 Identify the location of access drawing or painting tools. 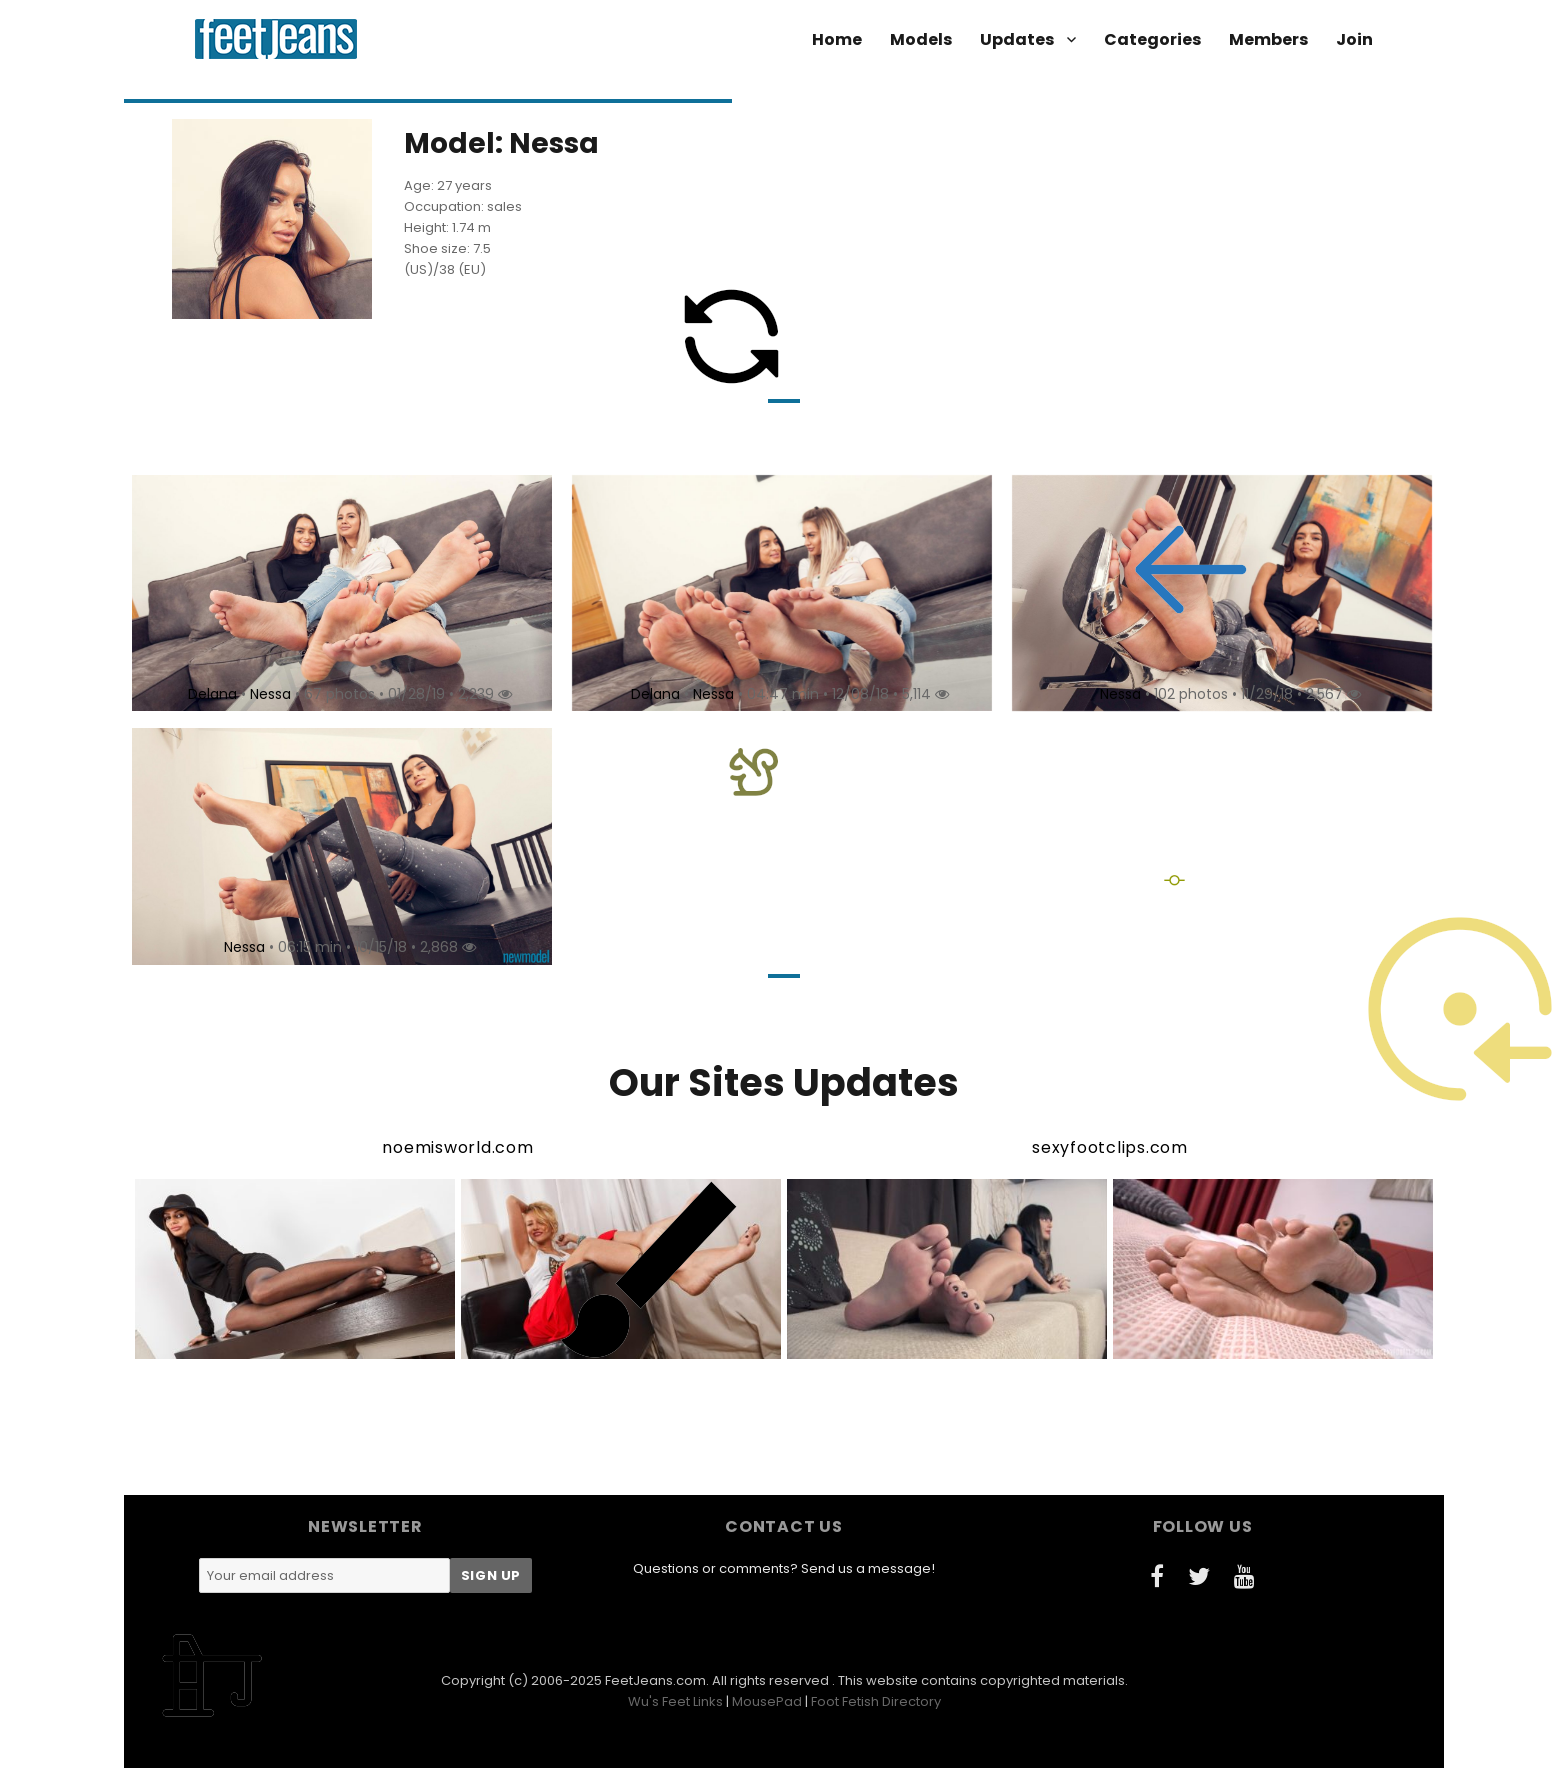
(648, 1269).